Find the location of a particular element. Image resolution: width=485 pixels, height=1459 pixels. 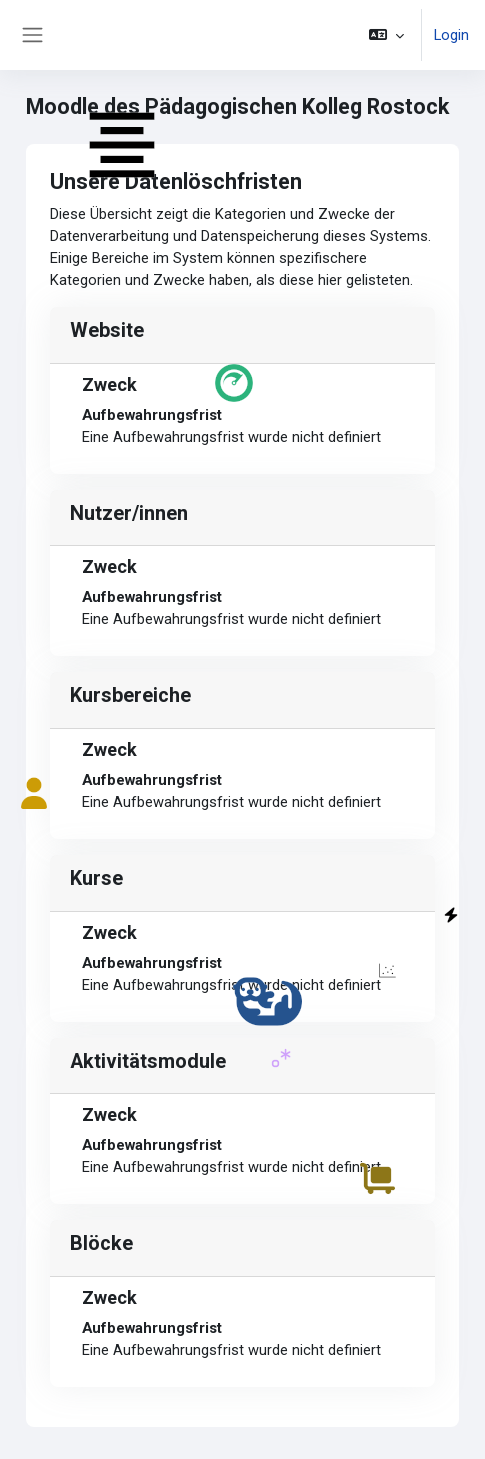

center align text is located at coordinates (122, 145).